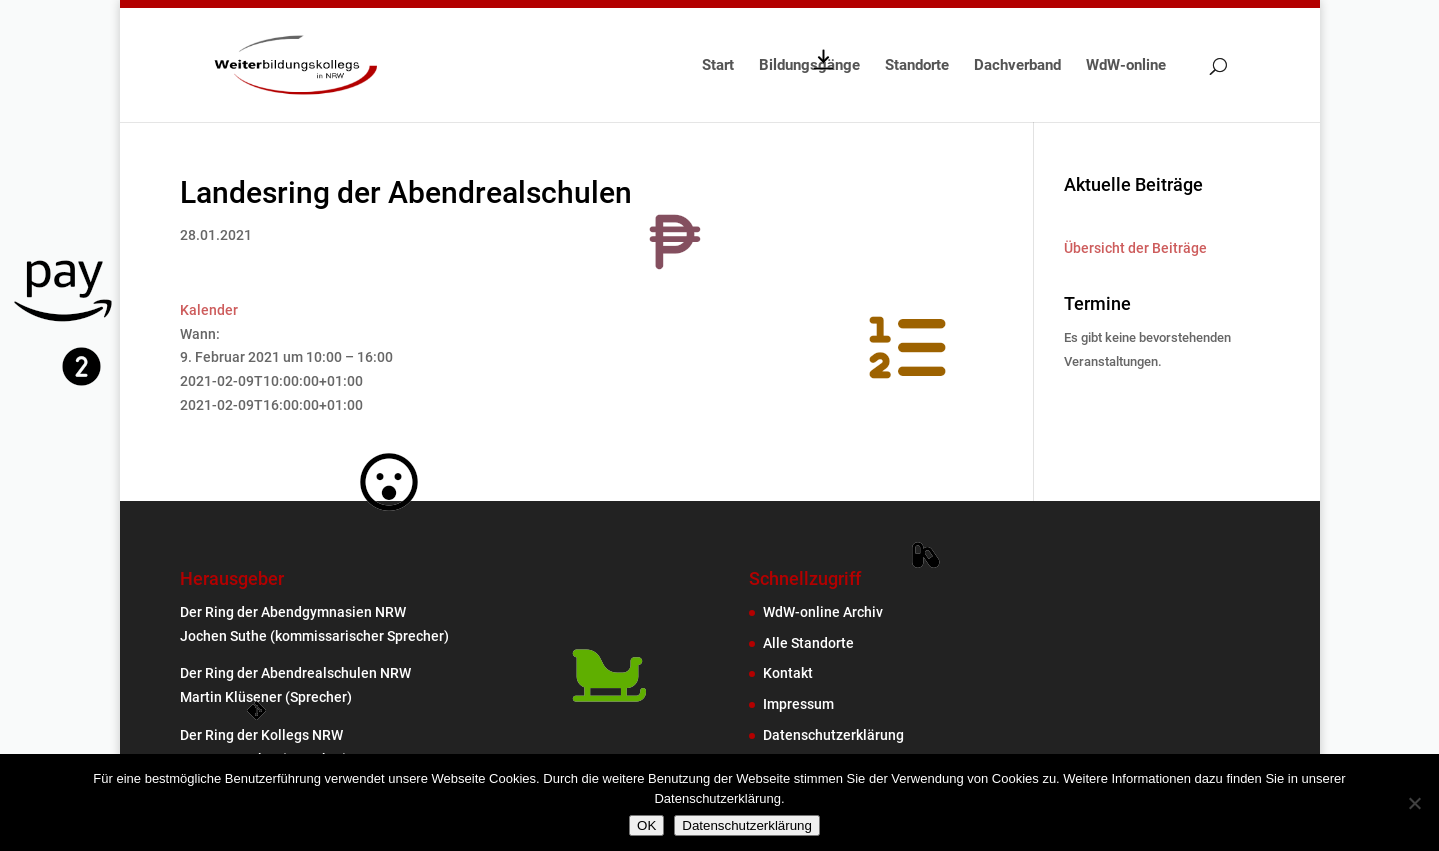 Image resolution: width=1439 pixels, height=851 pixels. Describe the element at coordinates (389, 482) in the screenshot. I see `indicates a surprise or unexpected event notification` at that location.